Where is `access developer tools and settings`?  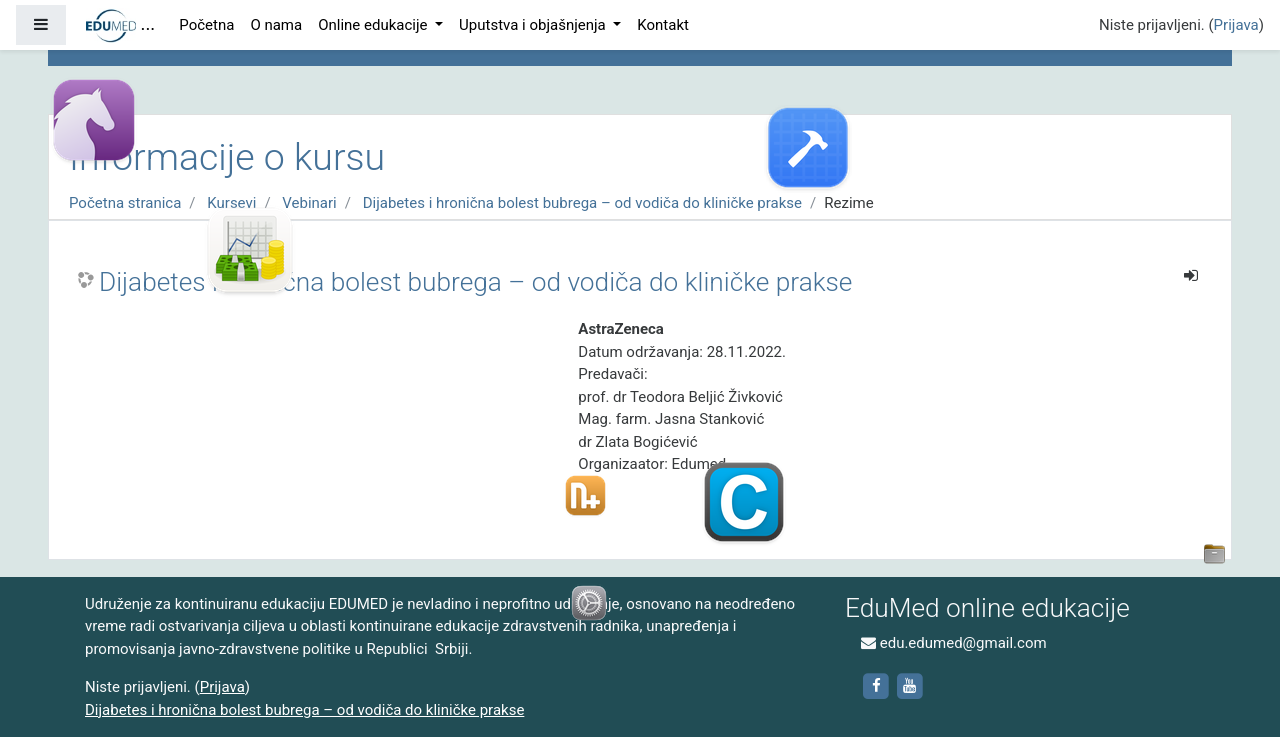 access developer tools and settings is located at coordinates (808, 149).